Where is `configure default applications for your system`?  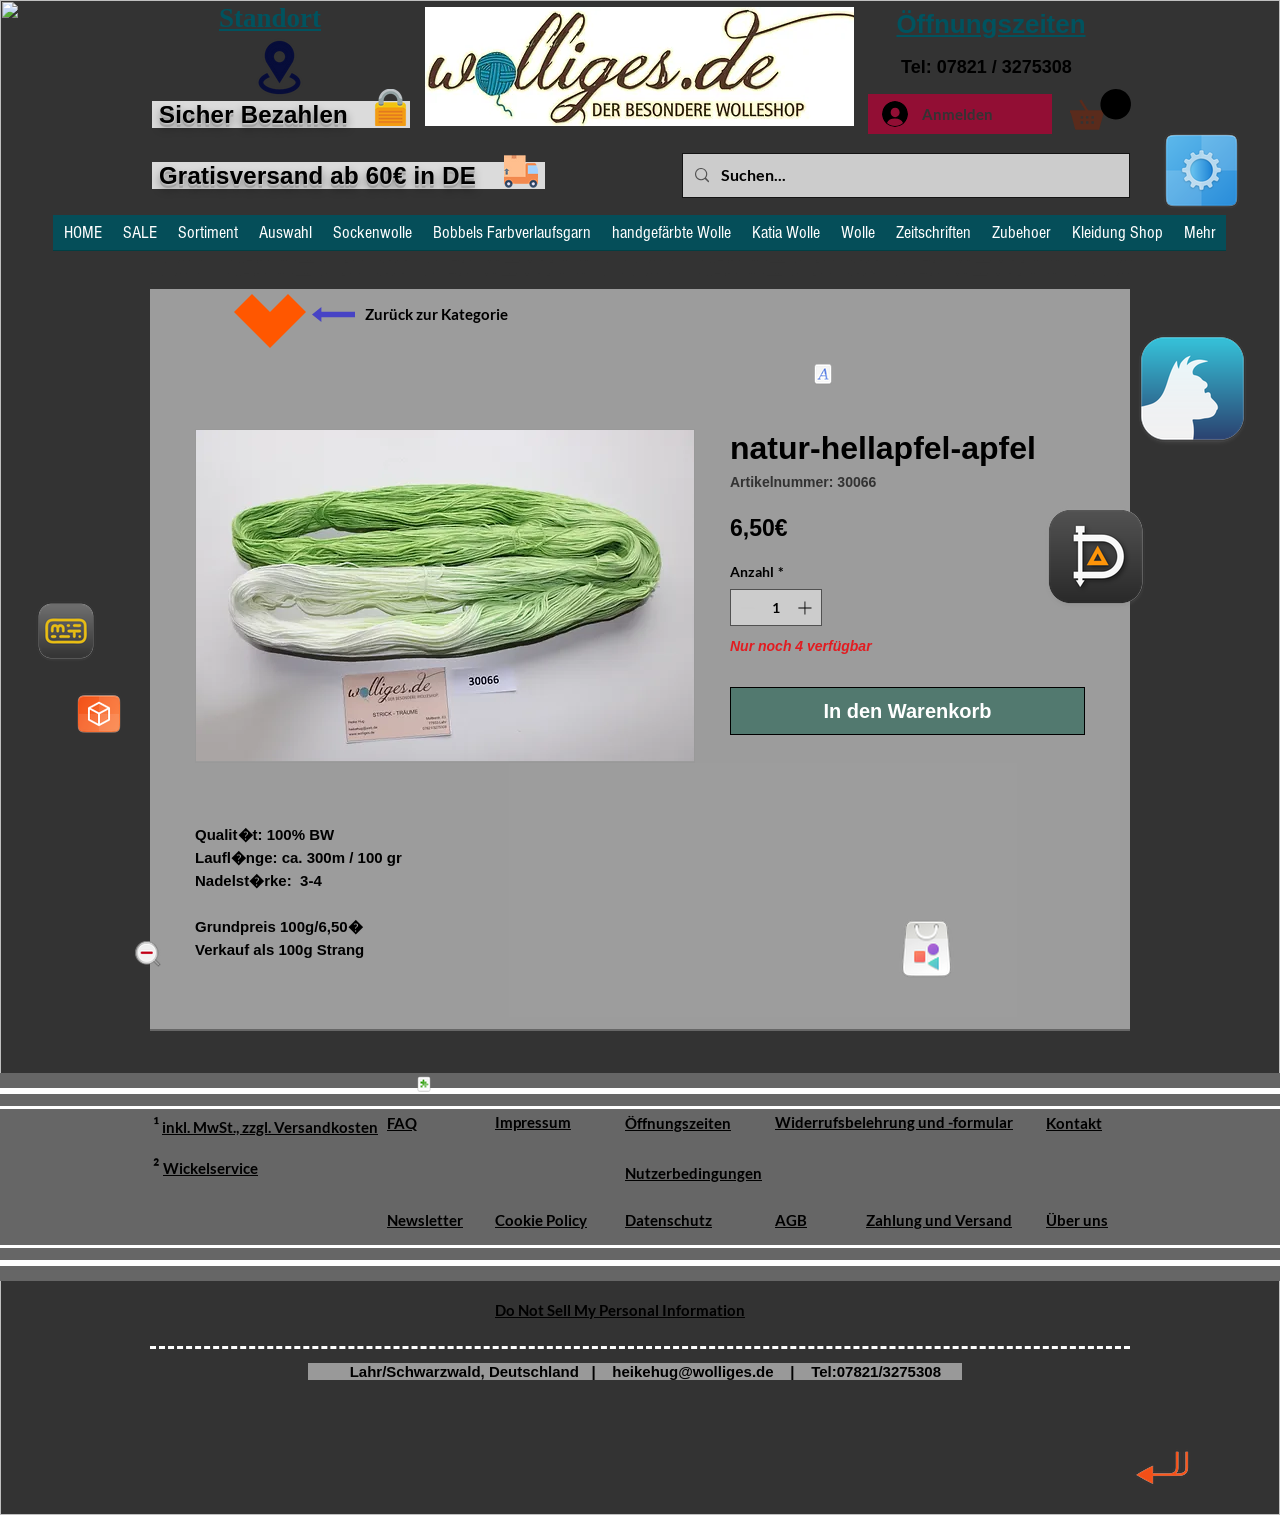
configure default applications for your system is located at coordinates (1201, 170).